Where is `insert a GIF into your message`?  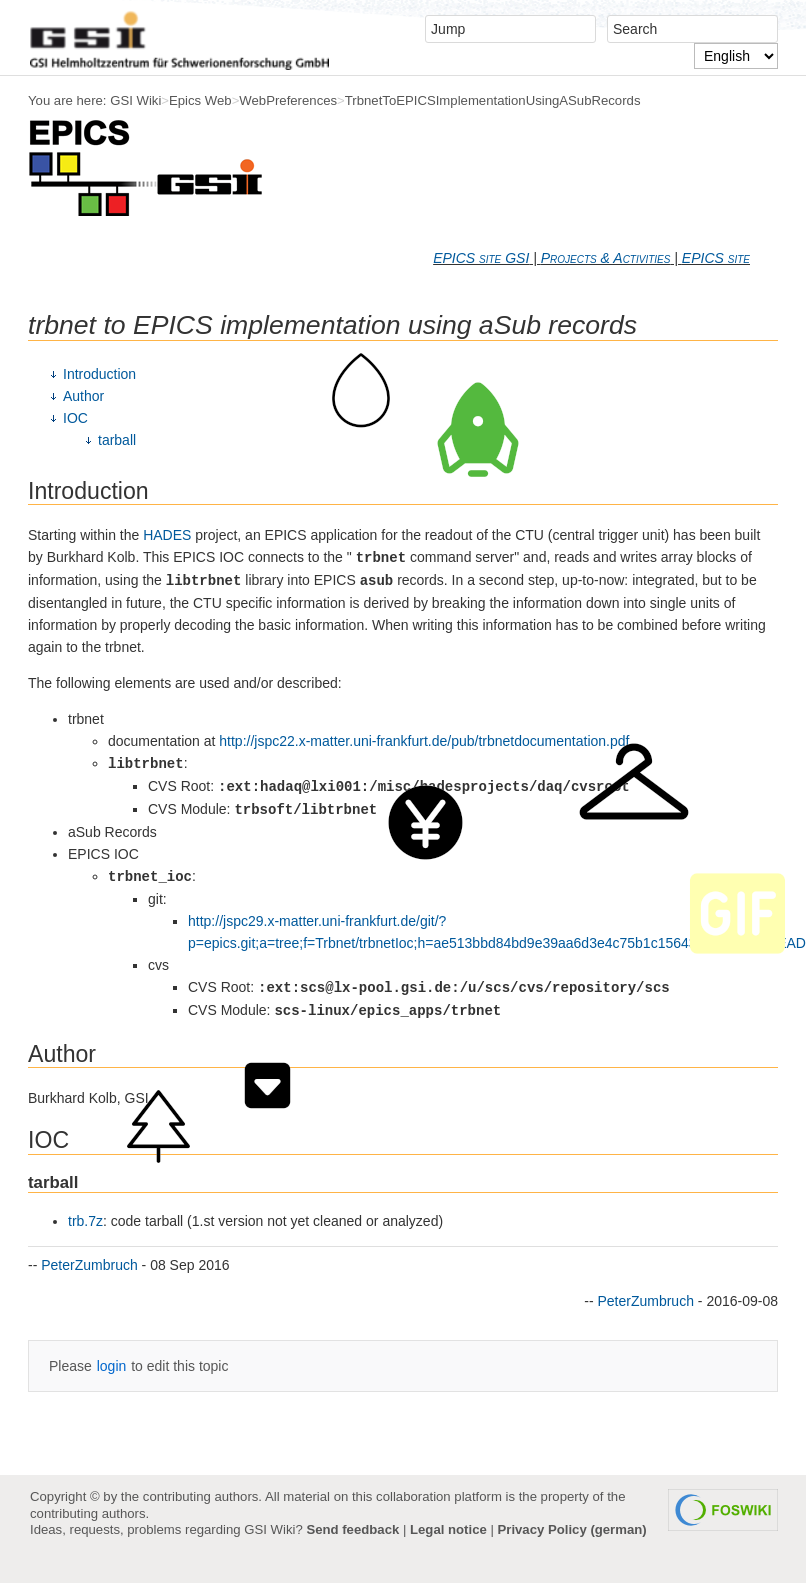 insert a GIF into your message is located at coordinates (737, 913).